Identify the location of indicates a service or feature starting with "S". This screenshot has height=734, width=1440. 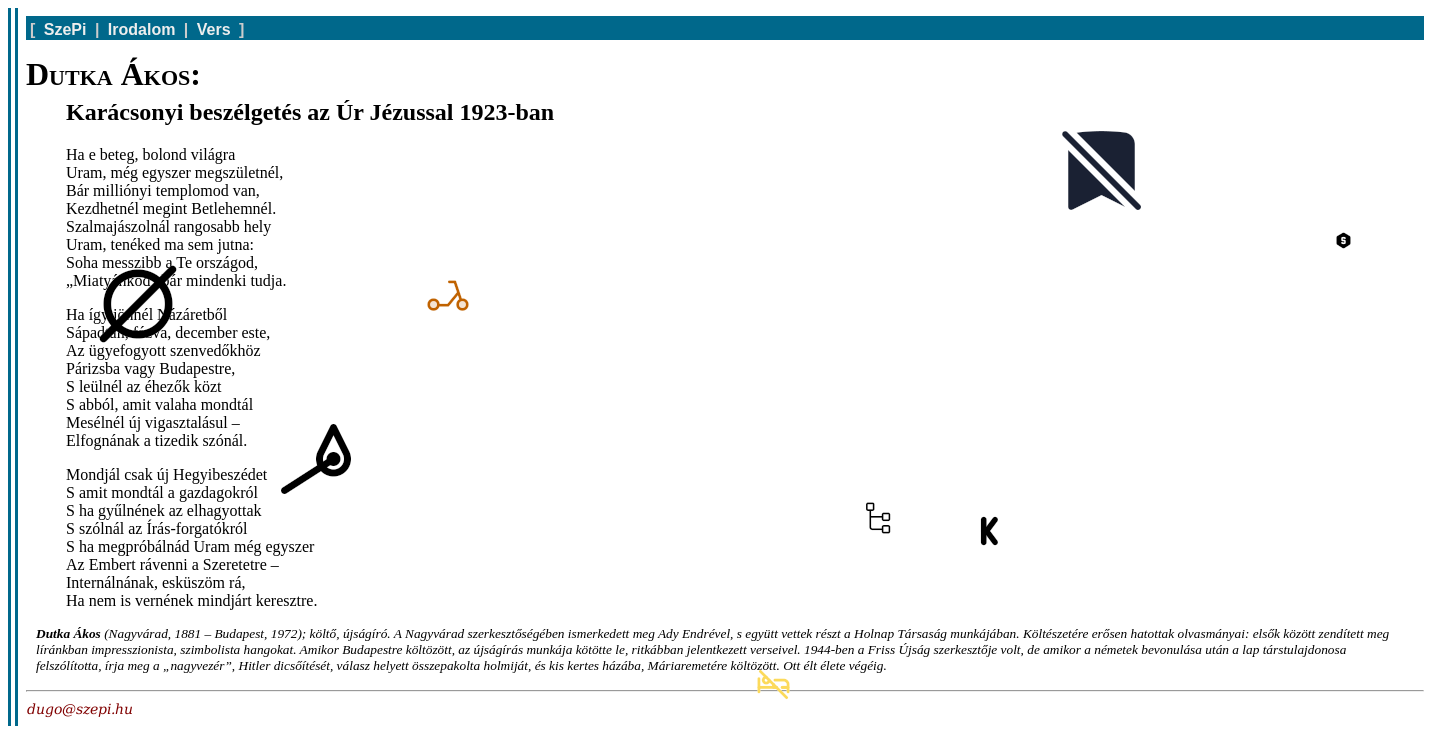
(1343, 240).